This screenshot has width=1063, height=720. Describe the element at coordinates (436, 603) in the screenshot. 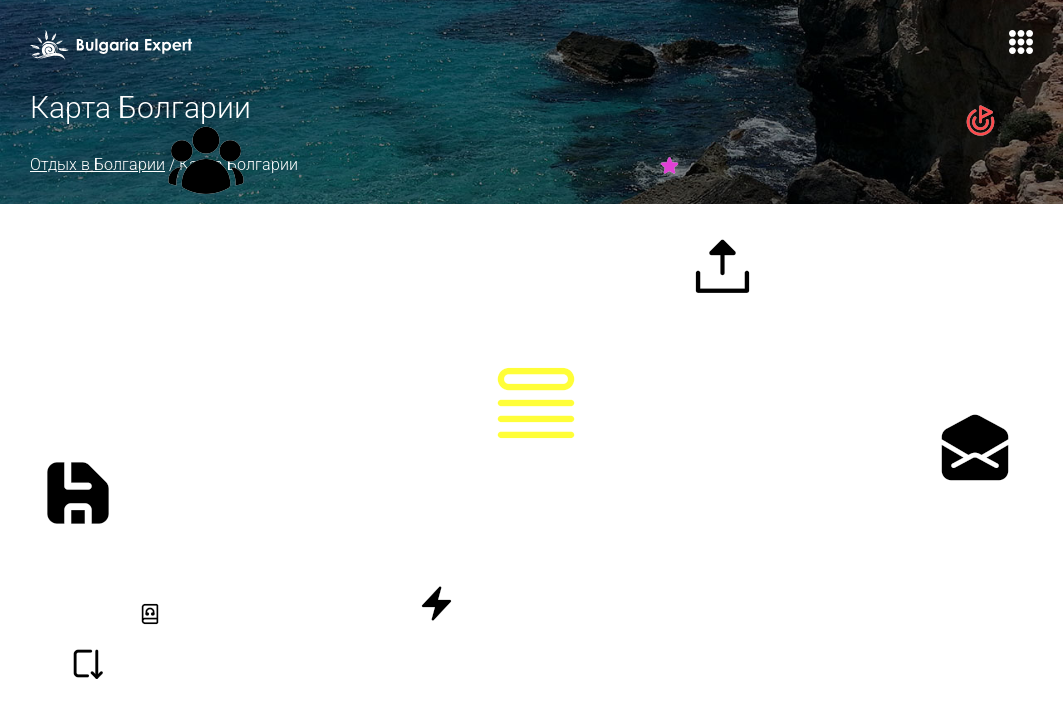

I see `indicates flash or lightning mode is enabled` at that location.